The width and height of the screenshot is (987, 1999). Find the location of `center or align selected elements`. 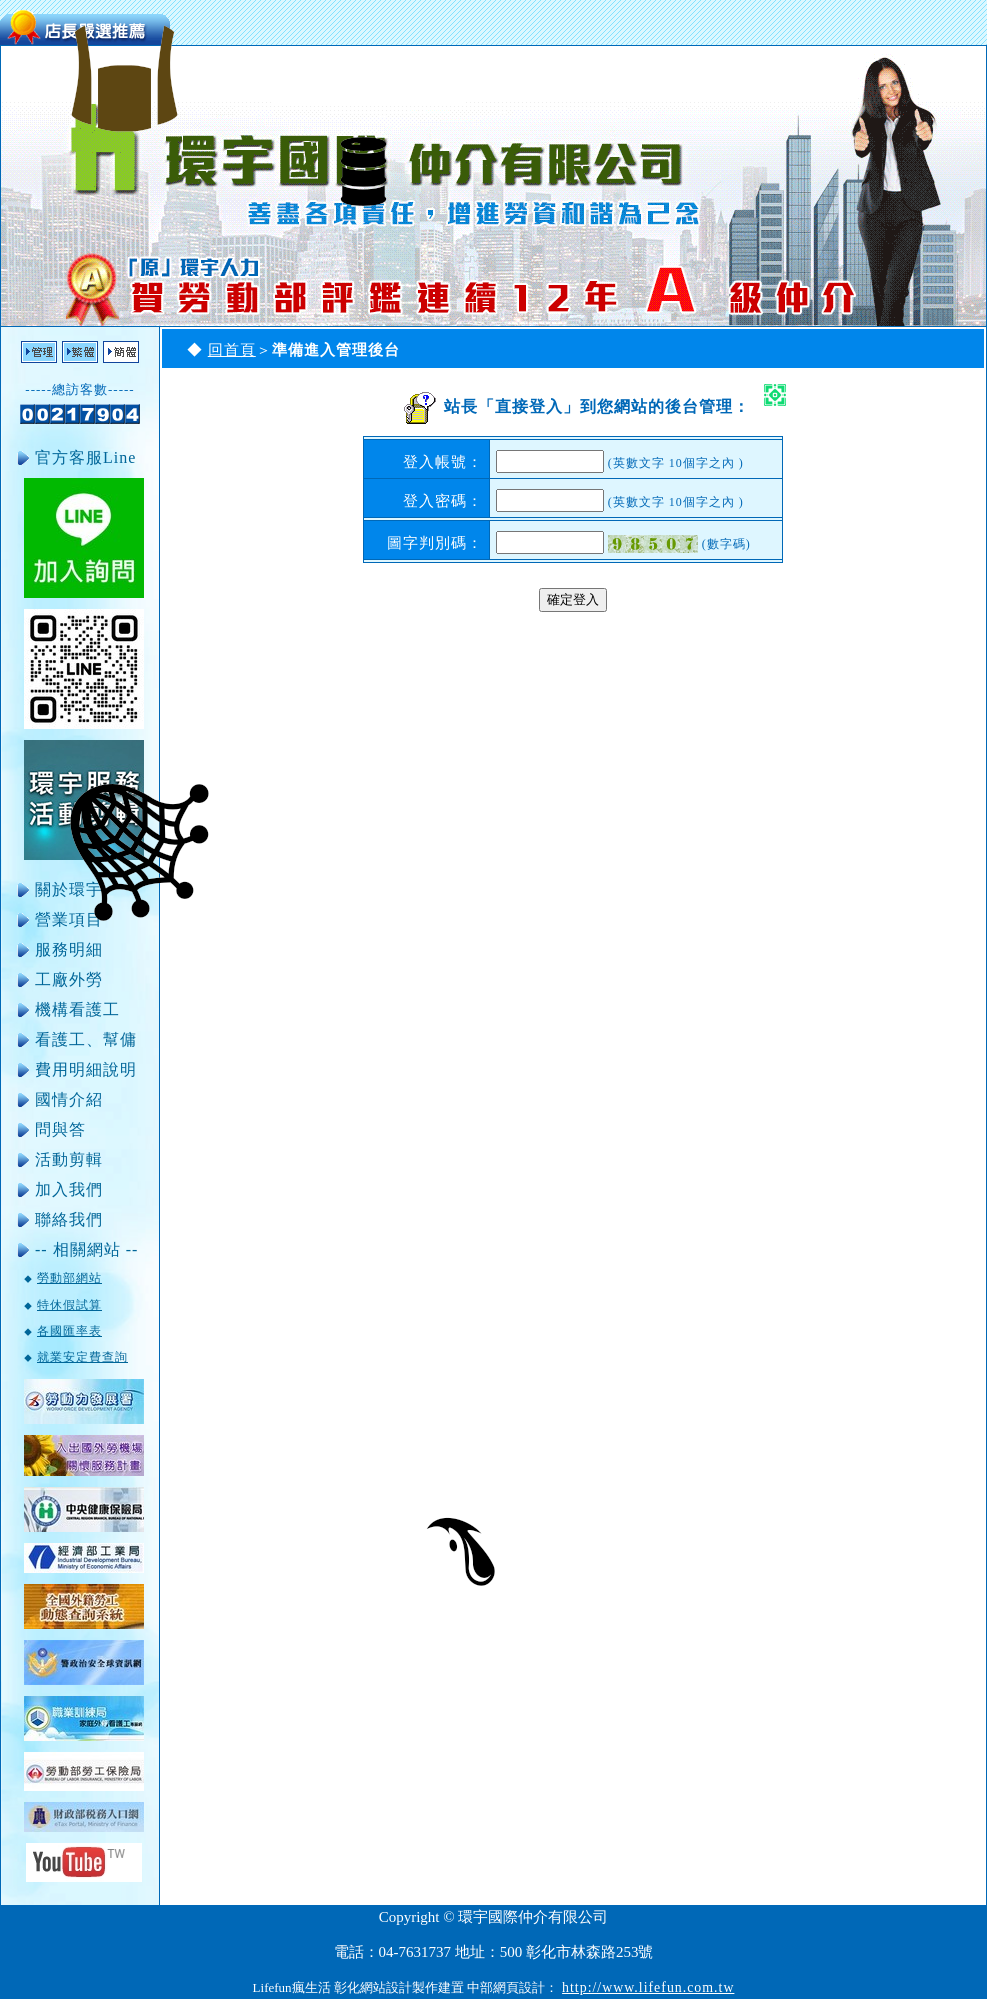

center or align selected elements is located at coordinates (775, 395).